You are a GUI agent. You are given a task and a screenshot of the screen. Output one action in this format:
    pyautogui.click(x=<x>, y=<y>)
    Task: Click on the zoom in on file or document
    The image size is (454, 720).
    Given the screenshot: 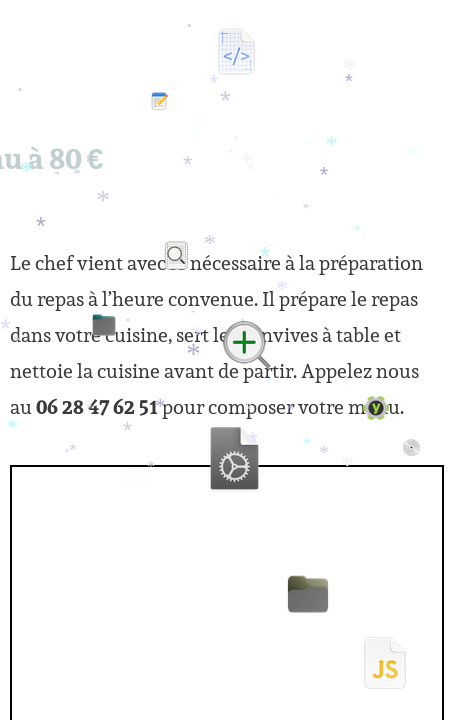 What is the action you would take?
    pyautogui.click(x=247, y=345)
    